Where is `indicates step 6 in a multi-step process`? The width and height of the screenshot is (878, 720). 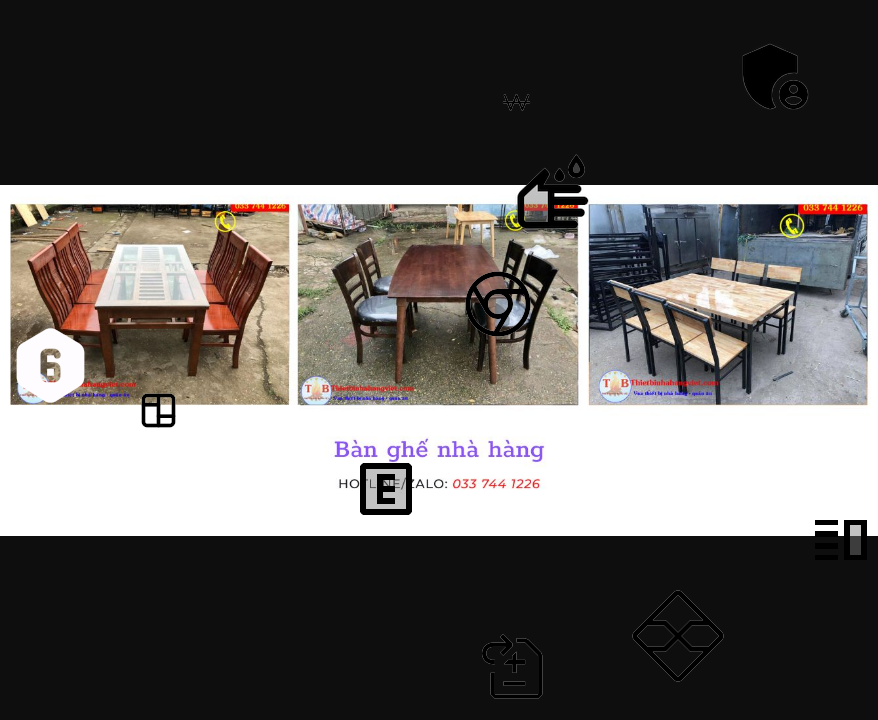 indicates step 6 in a multi-step process is located at coordinates (50, 365).